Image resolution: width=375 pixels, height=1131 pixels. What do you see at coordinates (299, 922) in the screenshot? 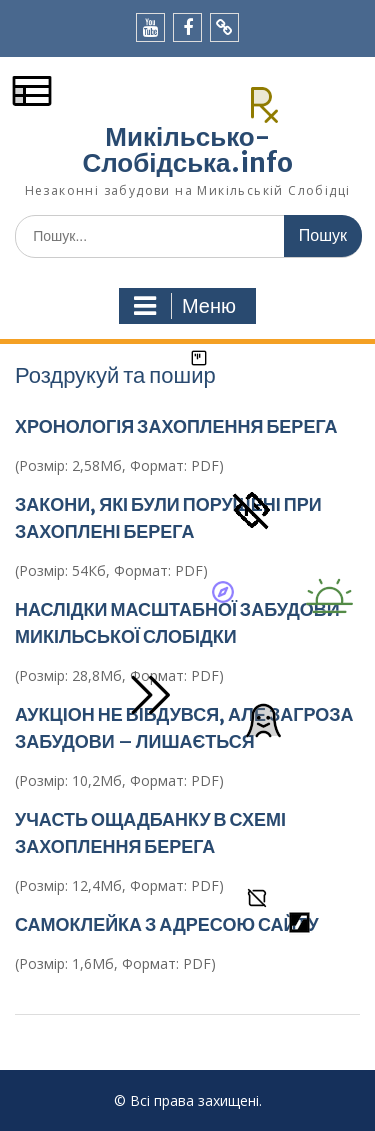
I see `find nearby escalators` at bounding box center [299, 922].